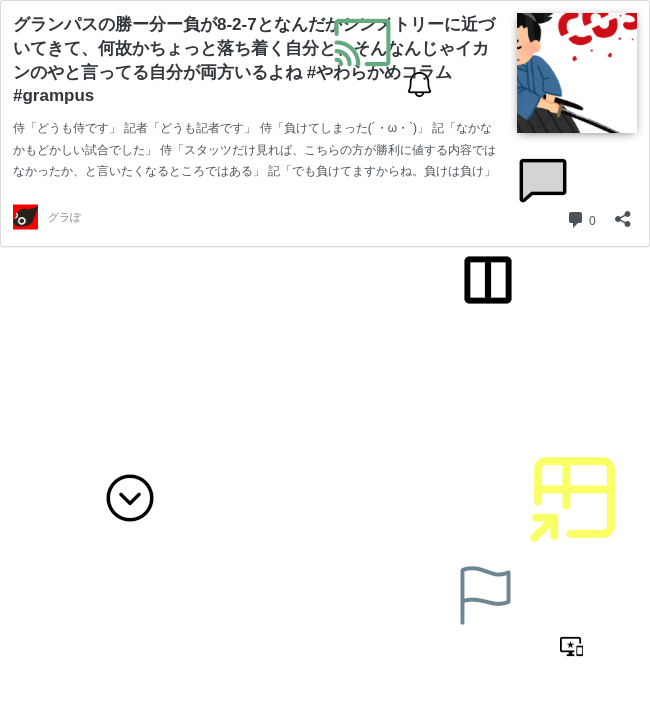 Image resolution: width=650 pixels, height=720 pixels. Describe the element at coordinates (419, 84) in the screenshot. I see `view notifications` at that location.